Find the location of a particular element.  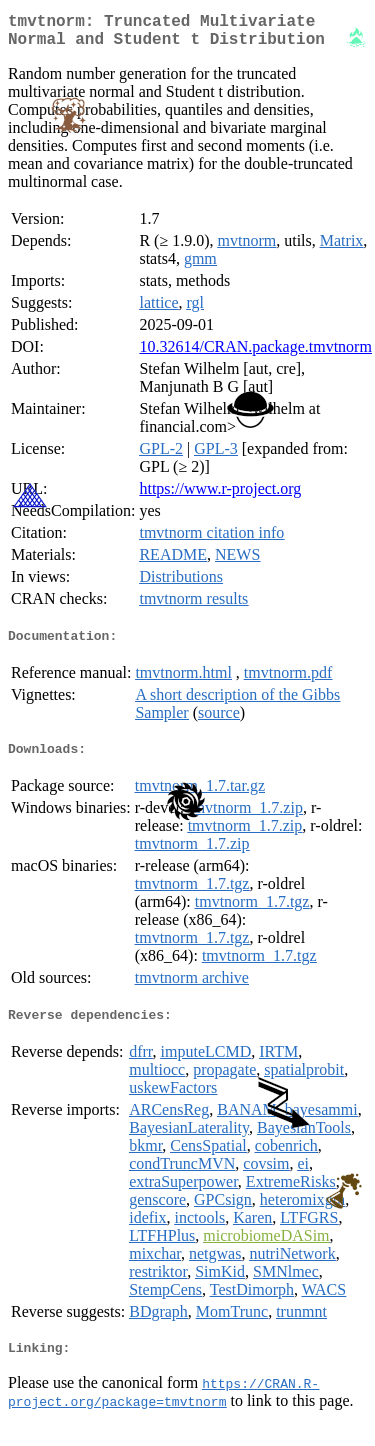

holy oak tree icon for fantasy or RPG game element is located at coordinates (69, 115).